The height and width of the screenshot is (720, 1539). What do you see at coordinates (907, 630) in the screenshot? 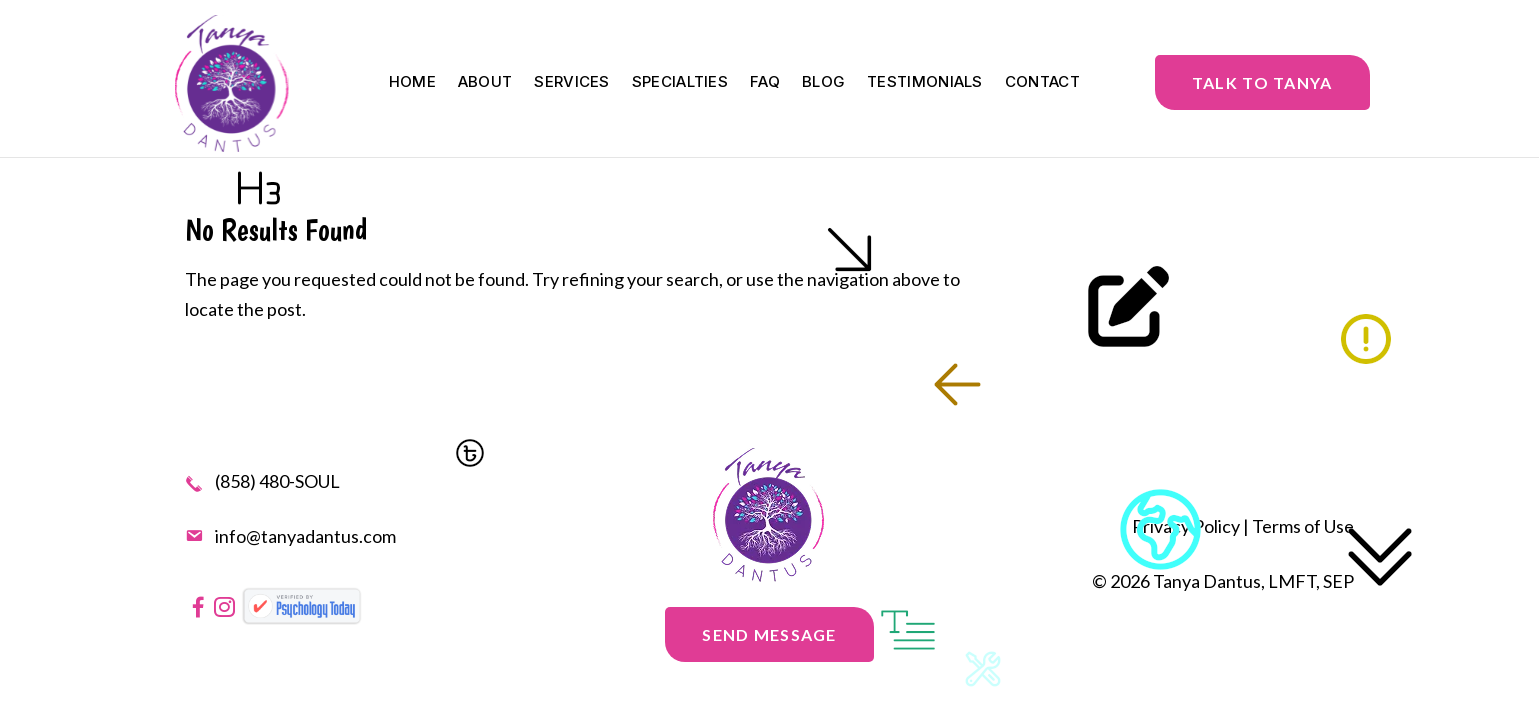
I see `read new york times article` at bounding box center [907, 630].